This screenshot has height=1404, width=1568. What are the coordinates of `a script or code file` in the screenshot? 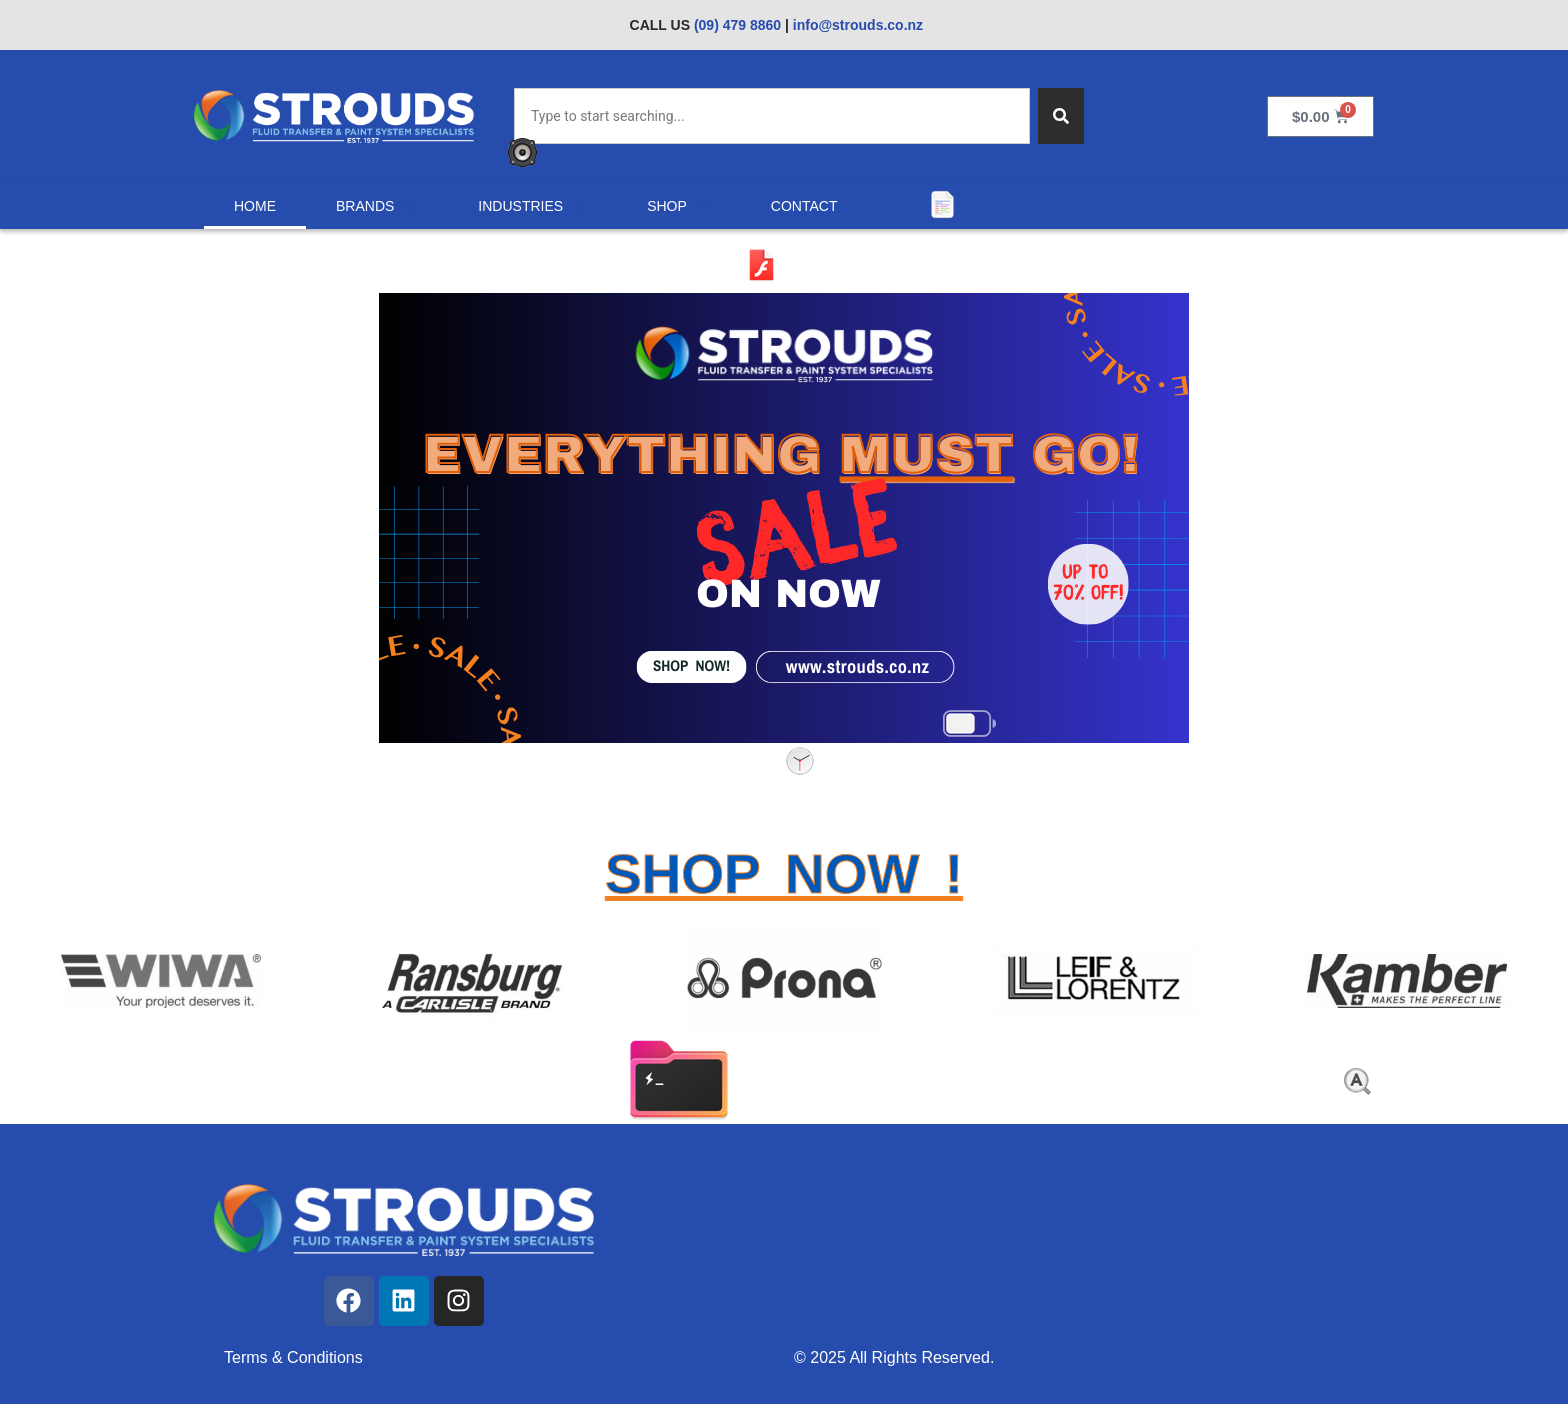 It's located at (942, 204).